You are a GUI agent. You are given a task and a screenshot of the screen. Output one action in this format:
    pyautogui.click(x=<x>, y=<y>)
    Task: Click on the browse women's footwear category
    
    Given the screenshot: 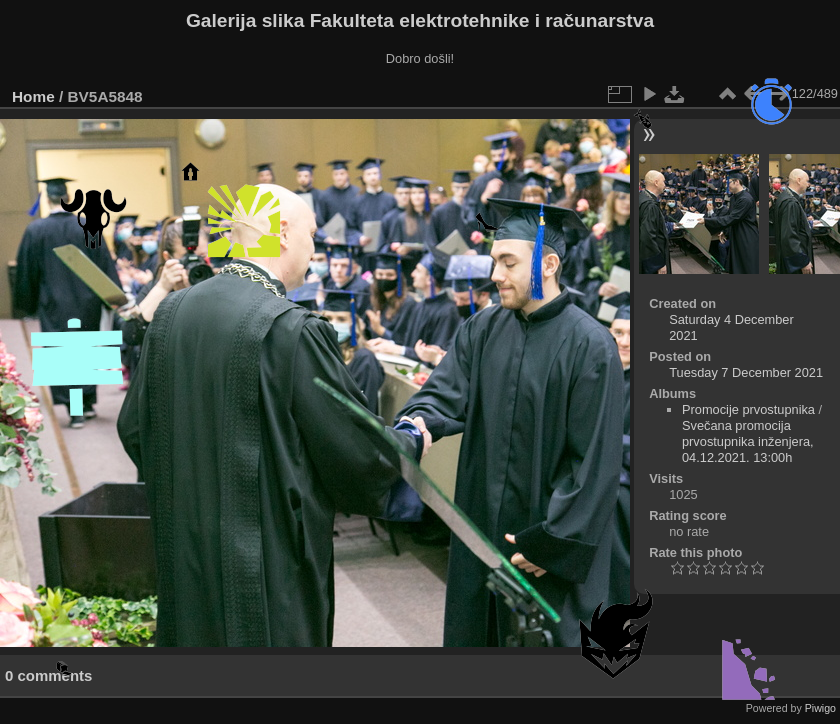 What is the action you would take?
    pyautogui.click(x=487, y=222)
    